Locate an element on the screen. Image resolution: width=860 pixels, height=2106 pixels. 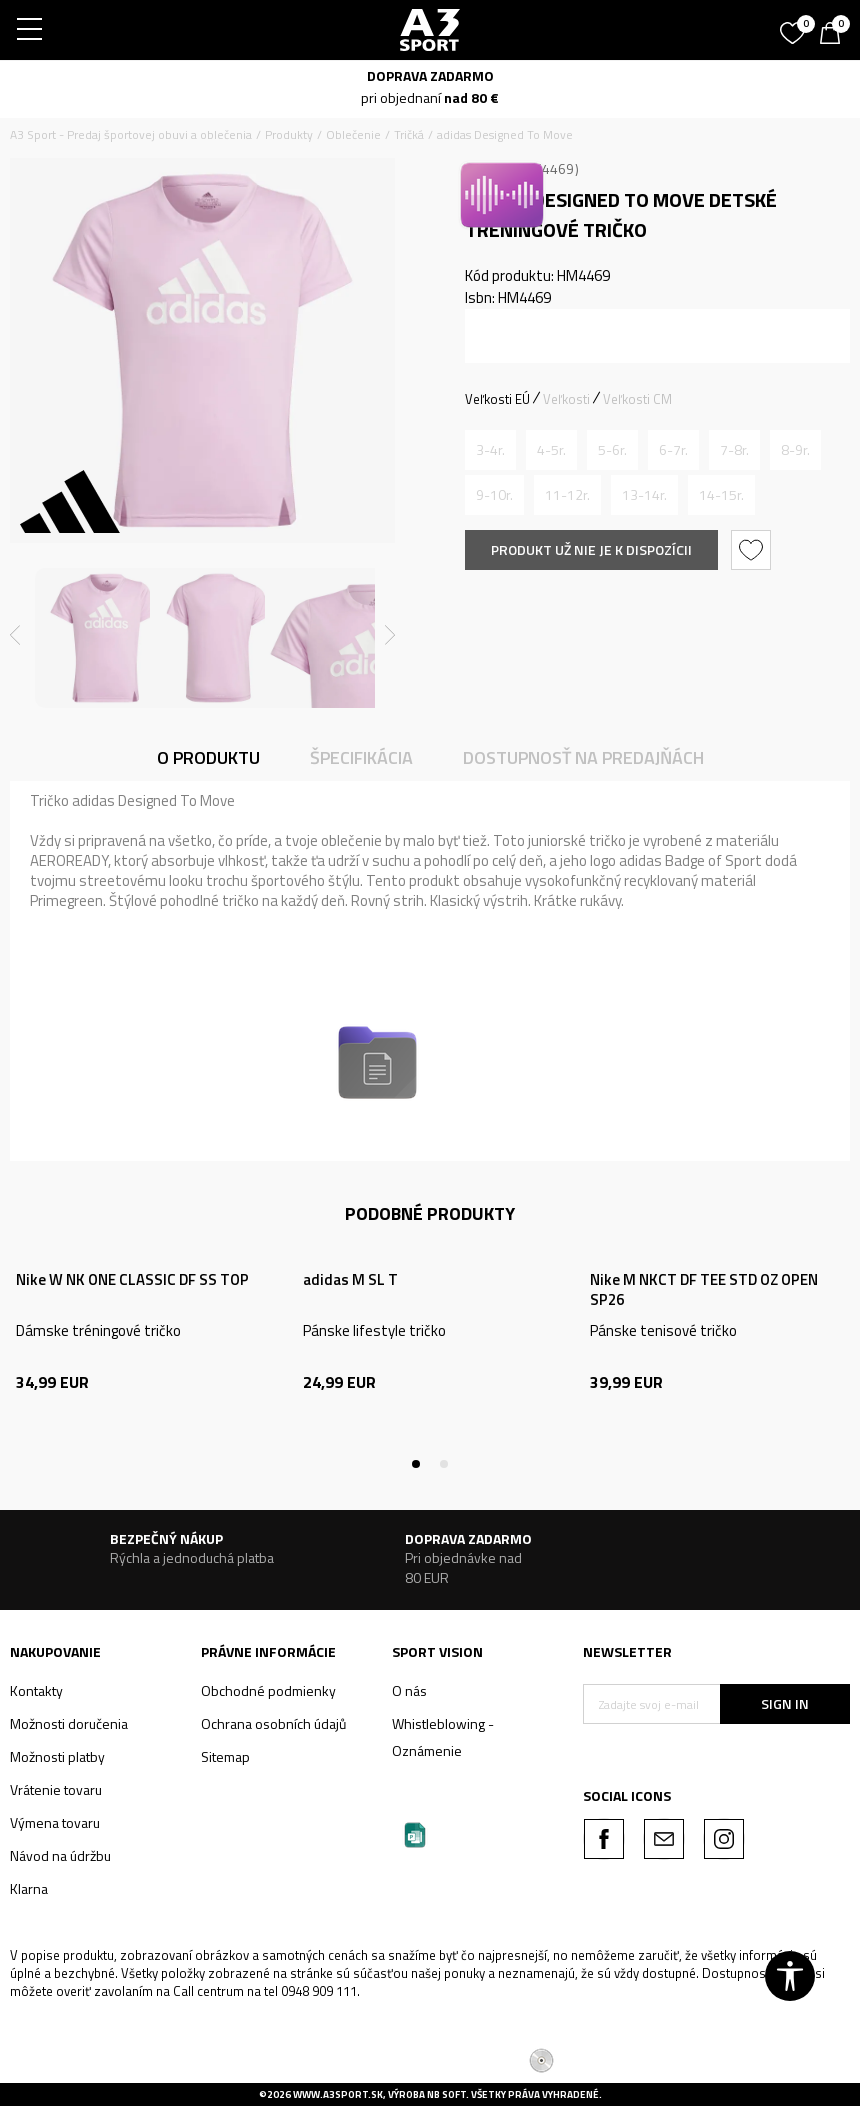
microsoft publisher document file is located at coordinates (415, 1835).